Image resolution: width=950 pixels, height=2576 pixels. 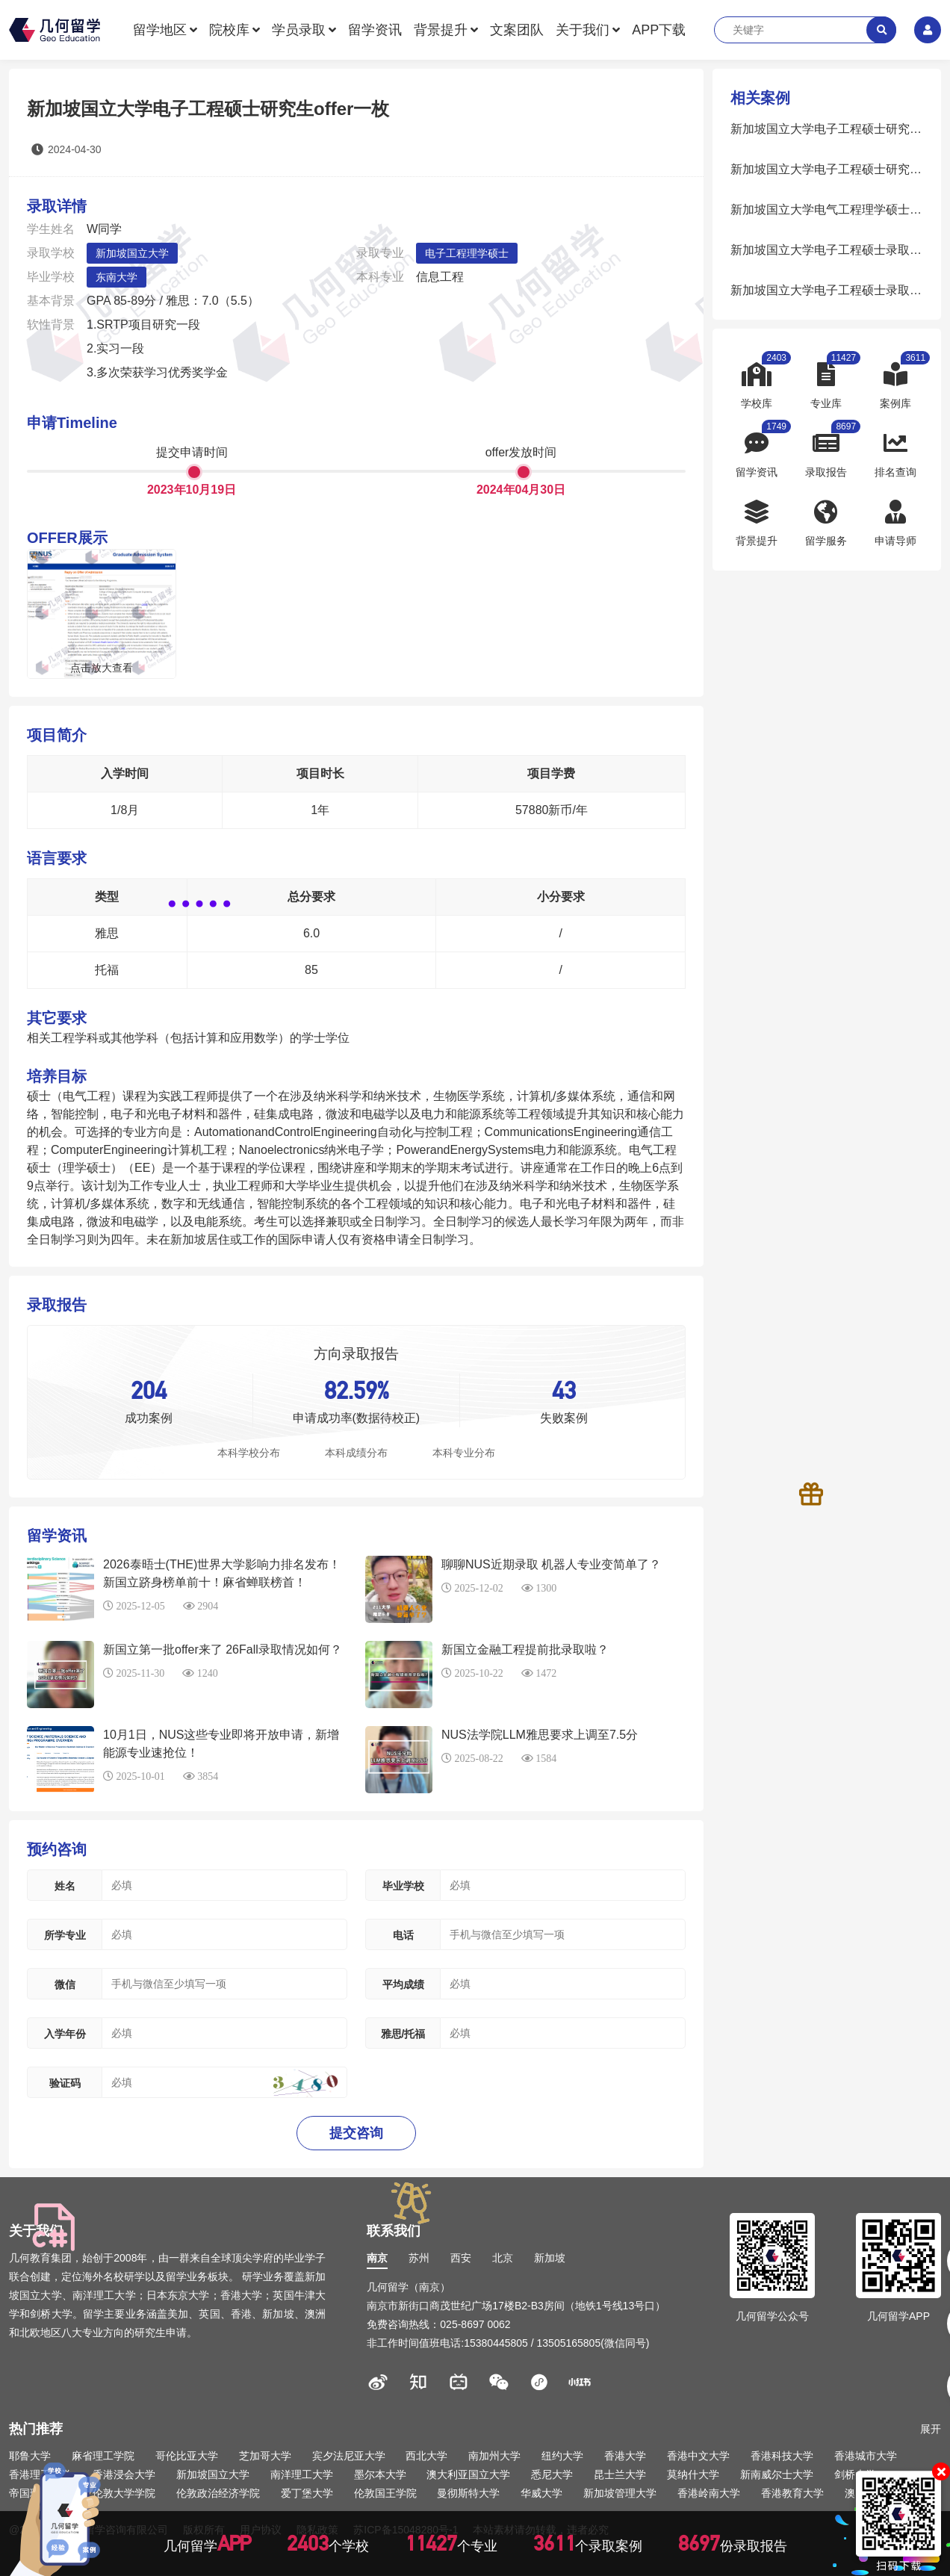 I want to click on view or redeem a gift, so click(x=811, y=1495).